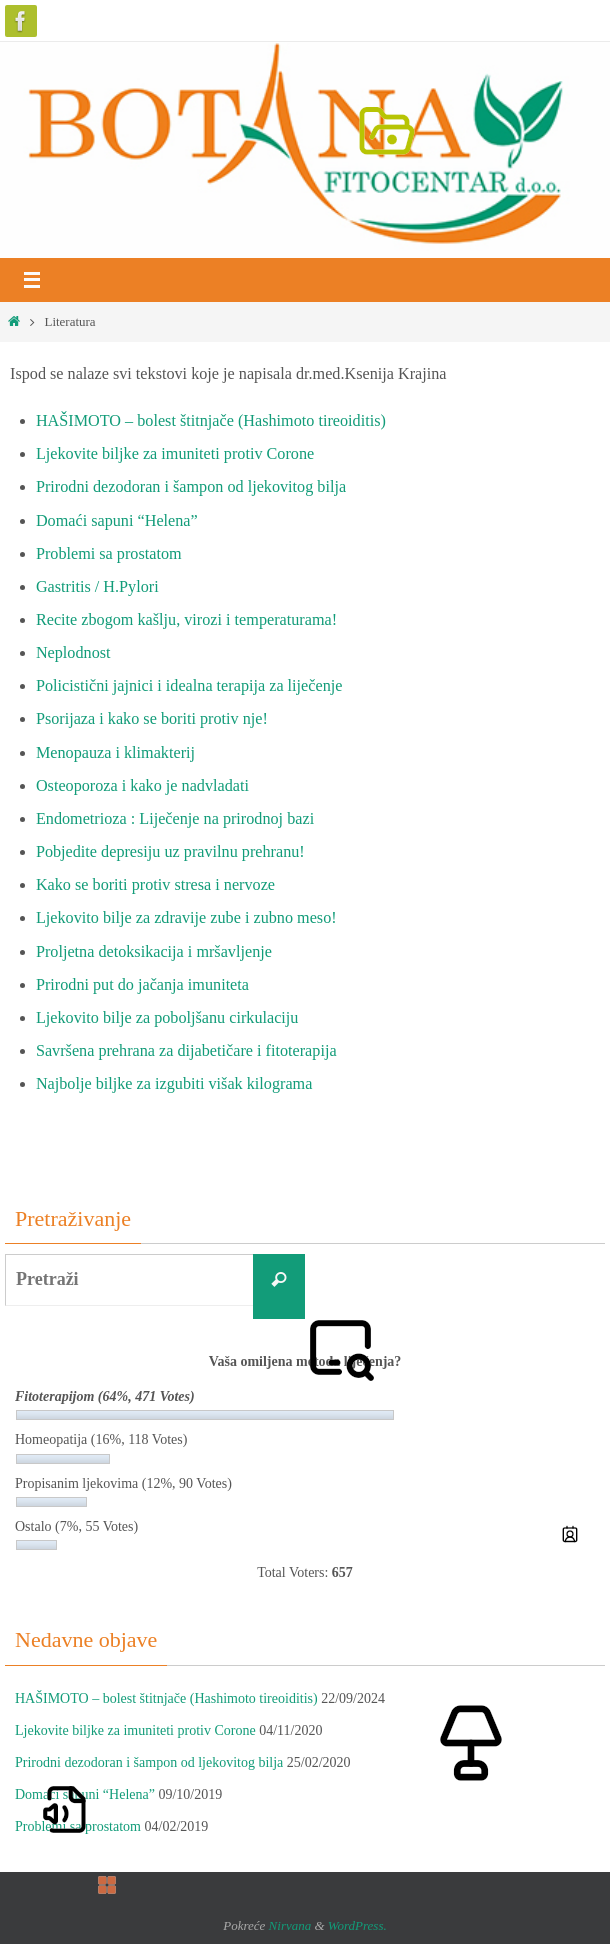 The image size is (610, 1944). Describe the element at coordinates (387, 132) in the screenshot. I see `indicates an open folder with new or unread content` at that location.